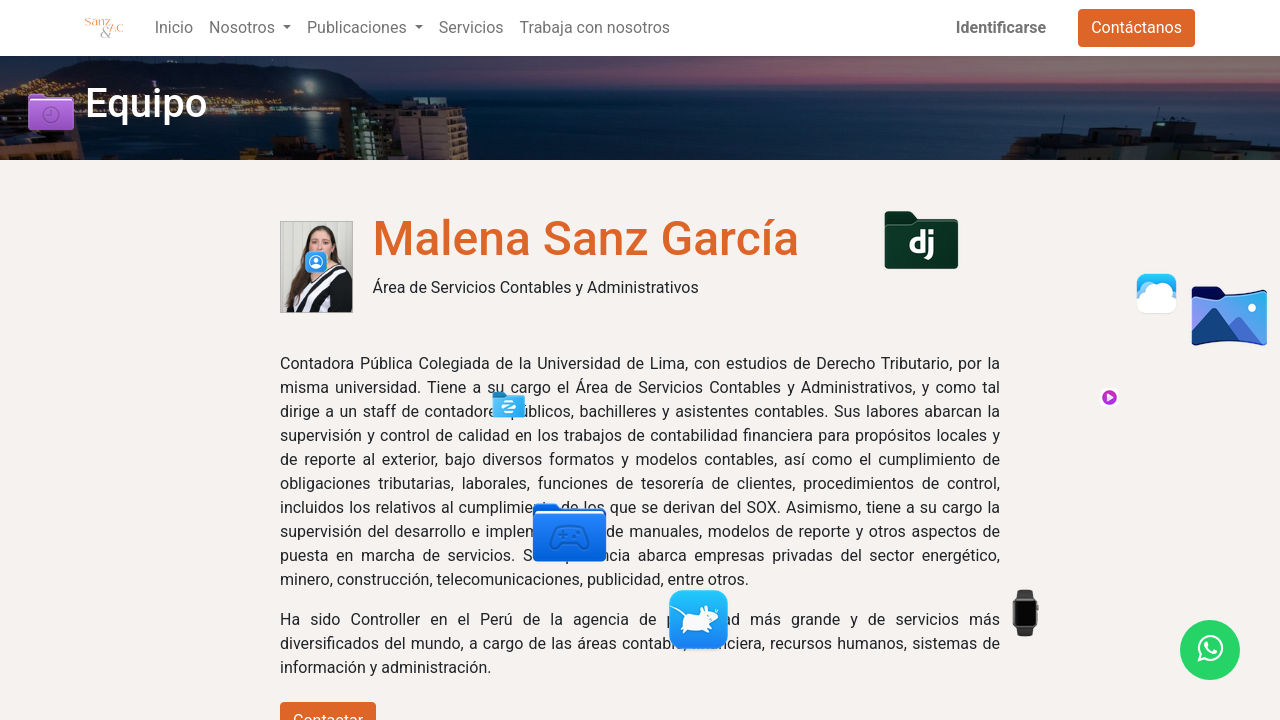  I want to click on apple watch device icon, so click(1025, 613).